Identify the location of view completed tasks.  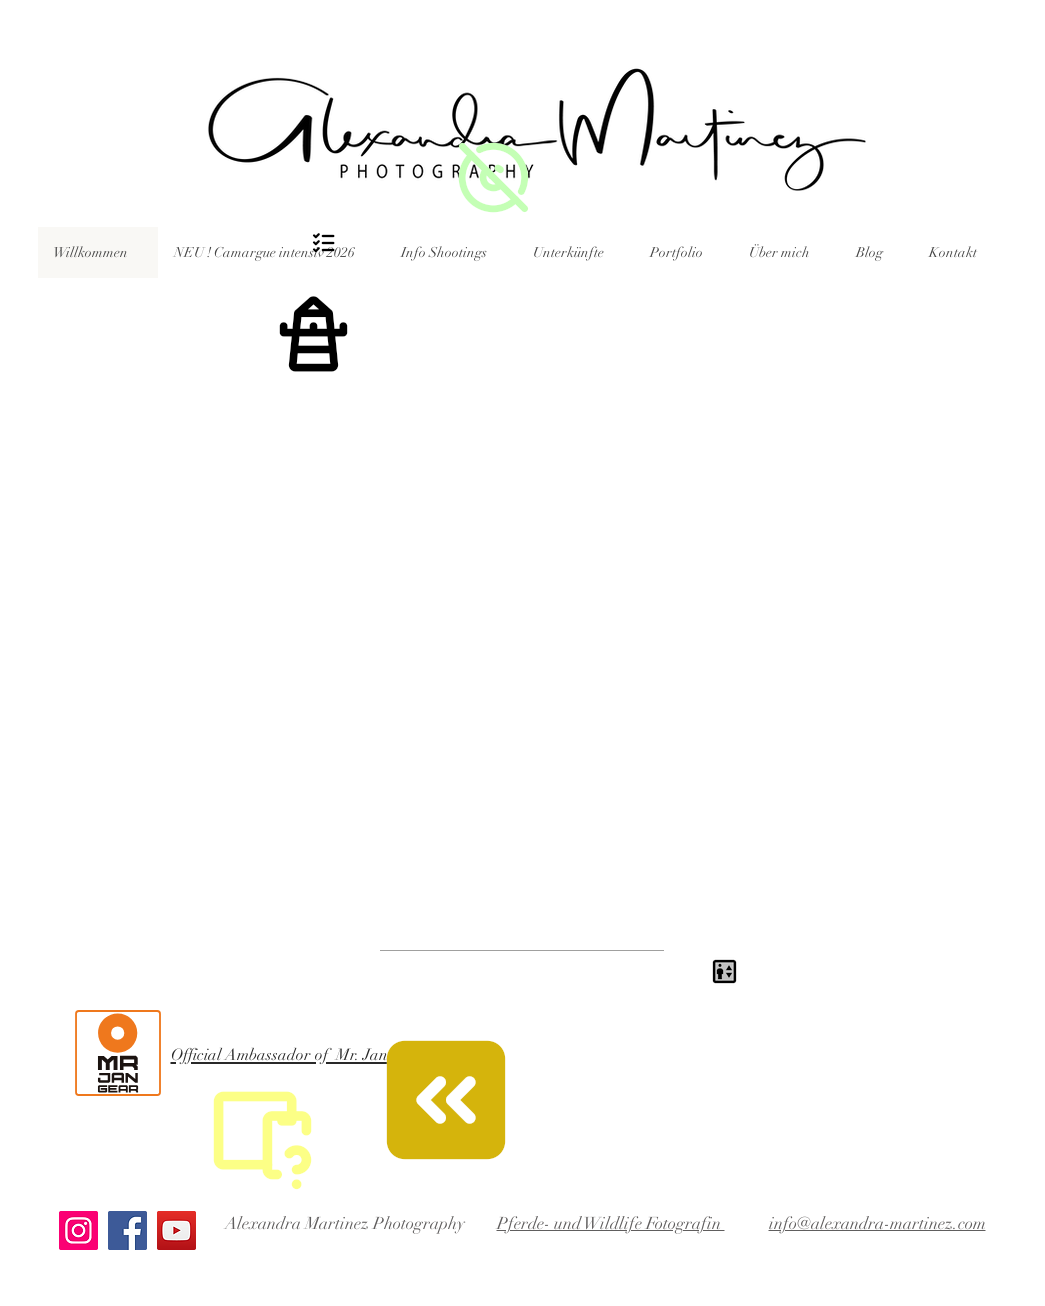
(324, 243).